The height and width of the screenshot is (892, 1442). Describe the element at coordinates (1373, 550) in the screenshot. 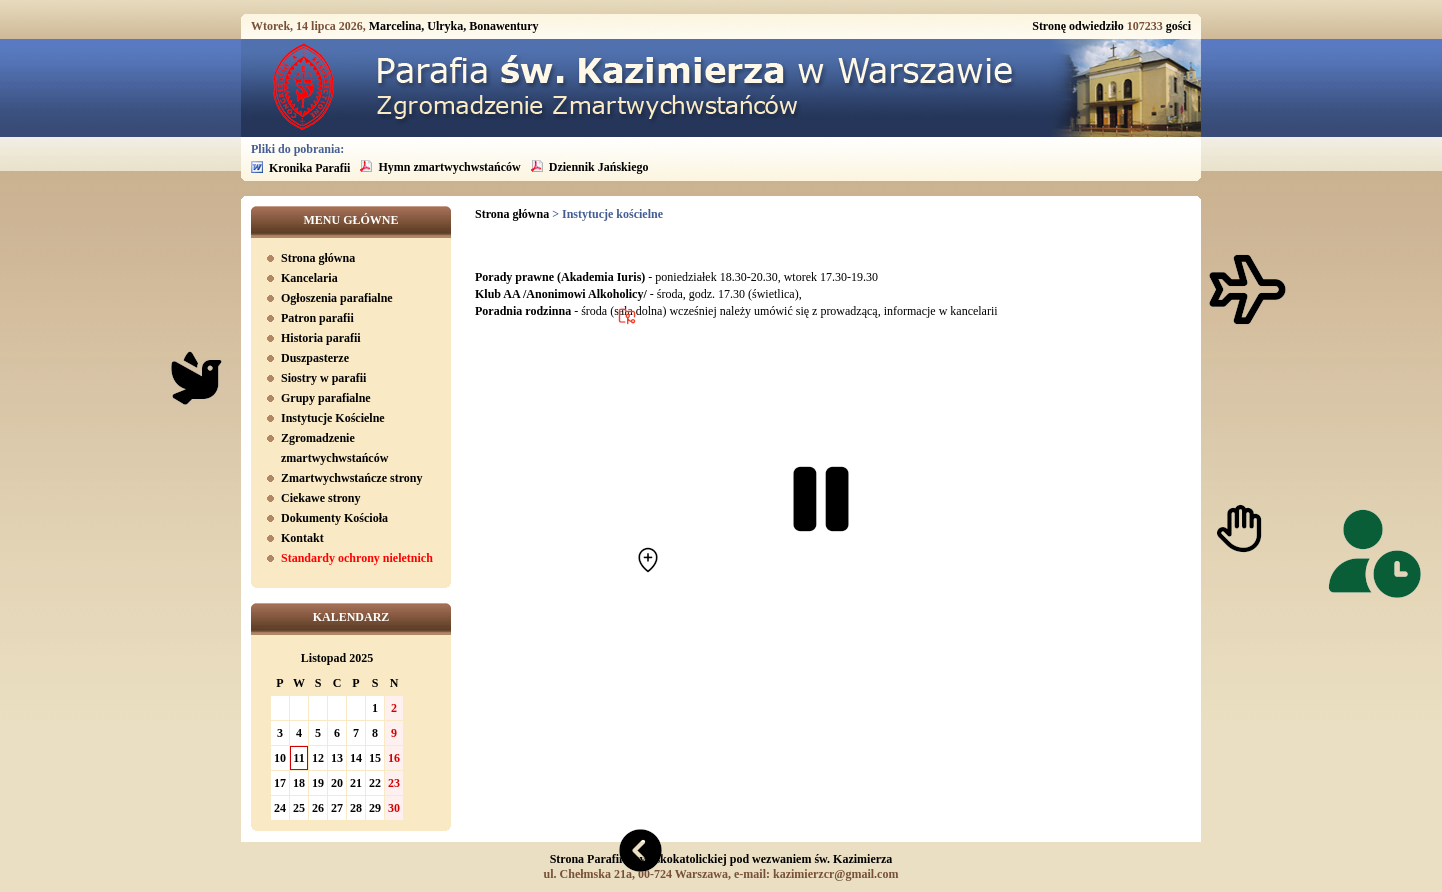

I see `view user's activity history or time log` at that location.